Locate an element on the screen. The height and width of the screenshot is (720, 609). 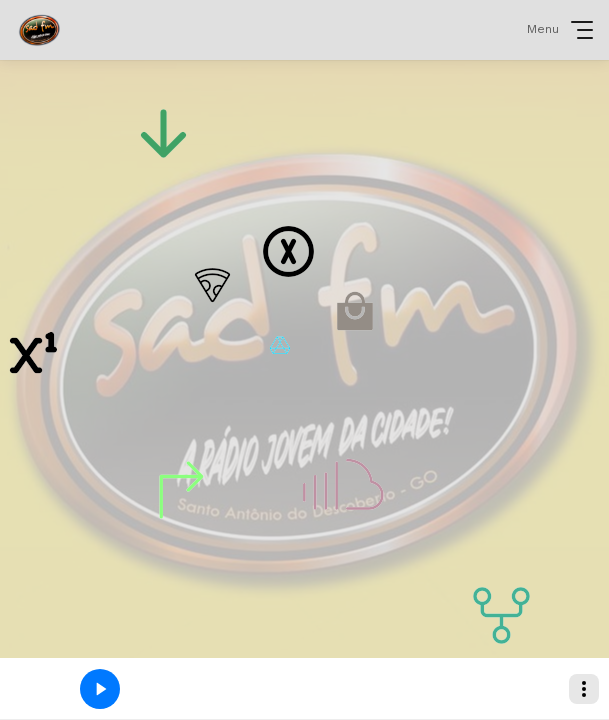
scroll down or view more content is located at coordinates (163, 133).